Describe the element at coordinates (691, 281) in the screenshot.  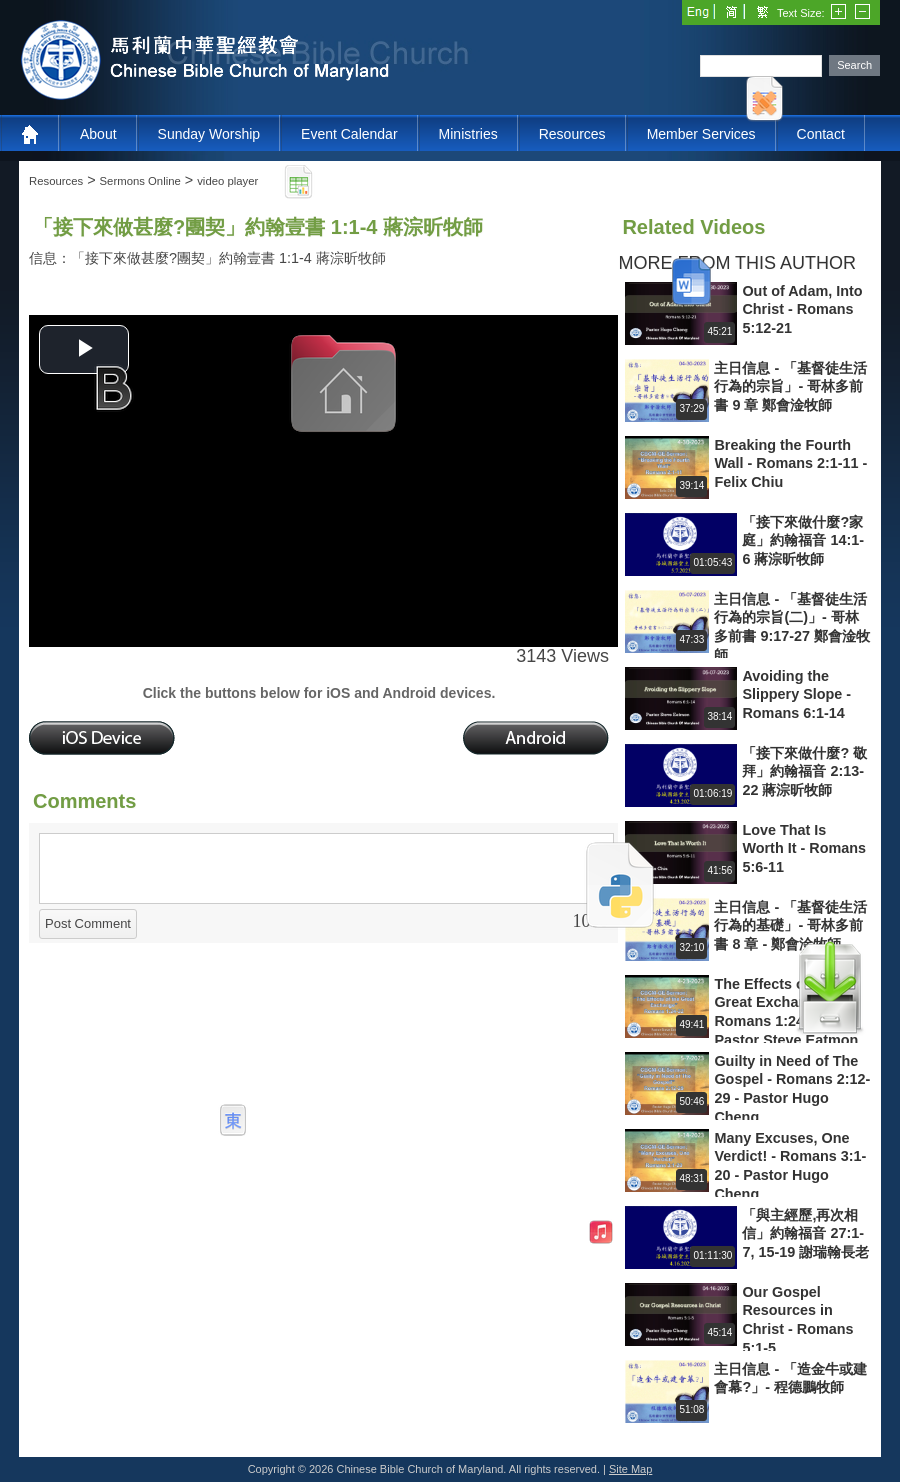
I see `open a Microsoft Word document` at that location.